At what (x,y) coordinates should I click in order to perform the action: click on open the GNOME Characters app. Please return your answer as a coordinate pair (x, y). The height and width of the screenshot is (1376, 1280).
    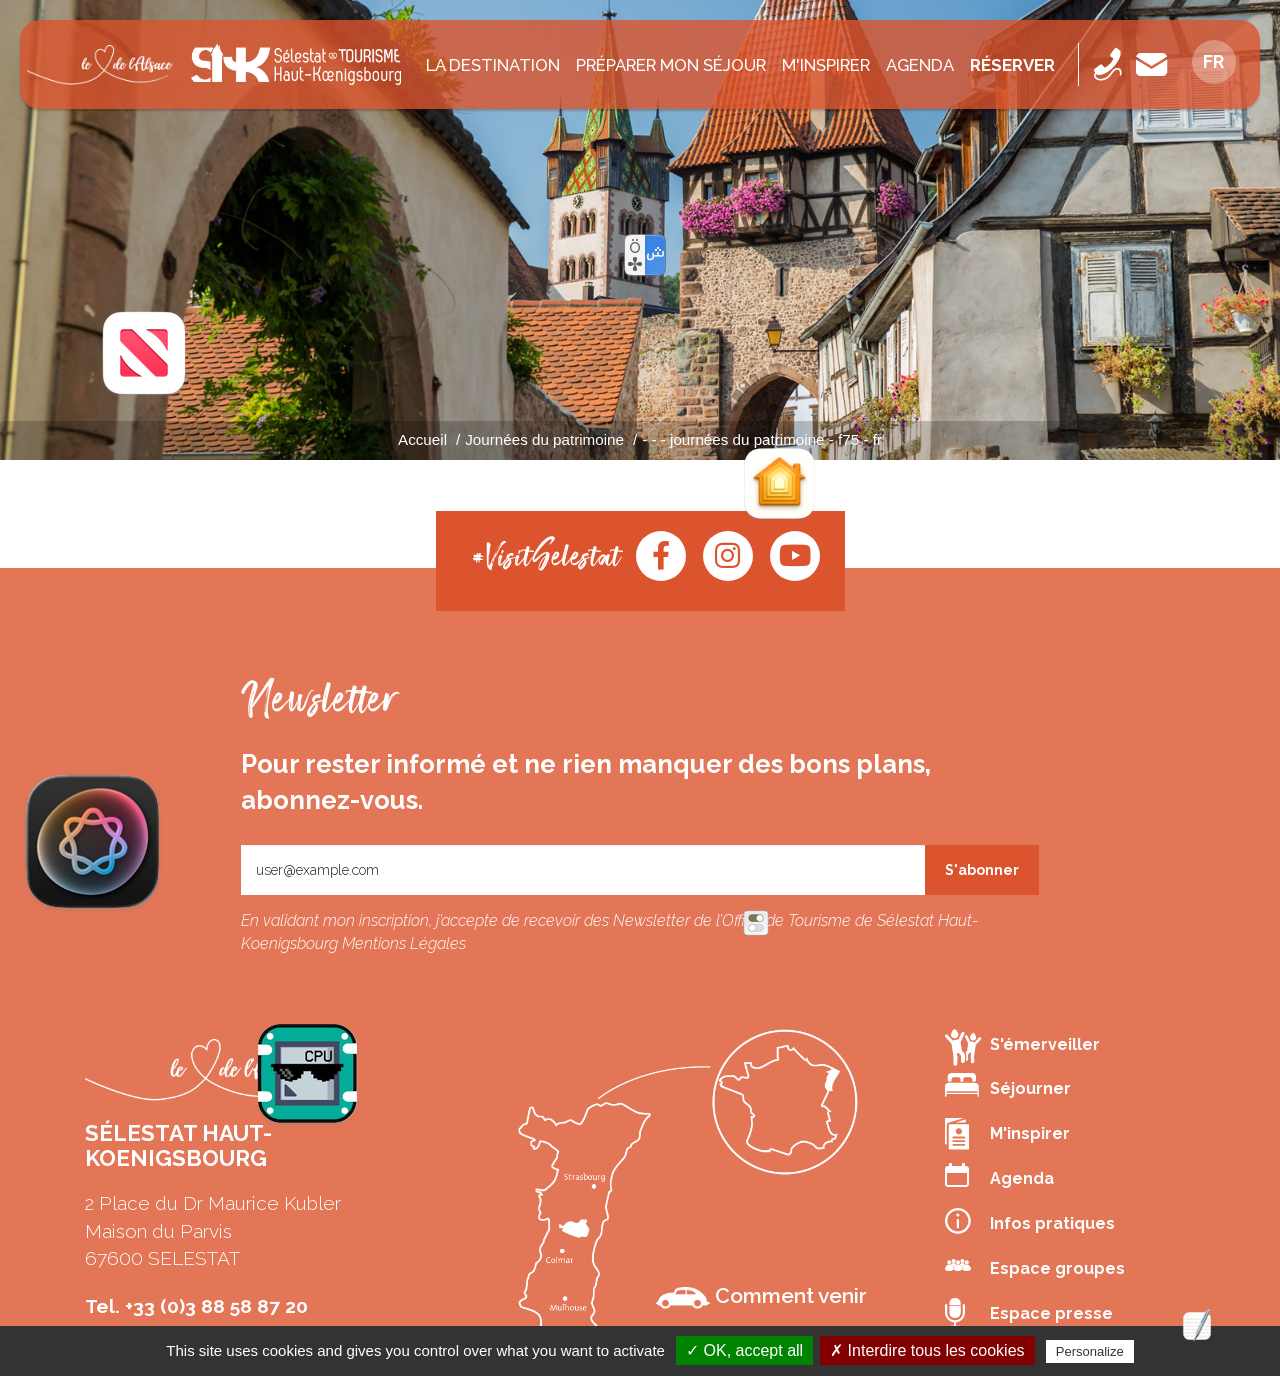
    Looking at the image, I should click on (645, 255).